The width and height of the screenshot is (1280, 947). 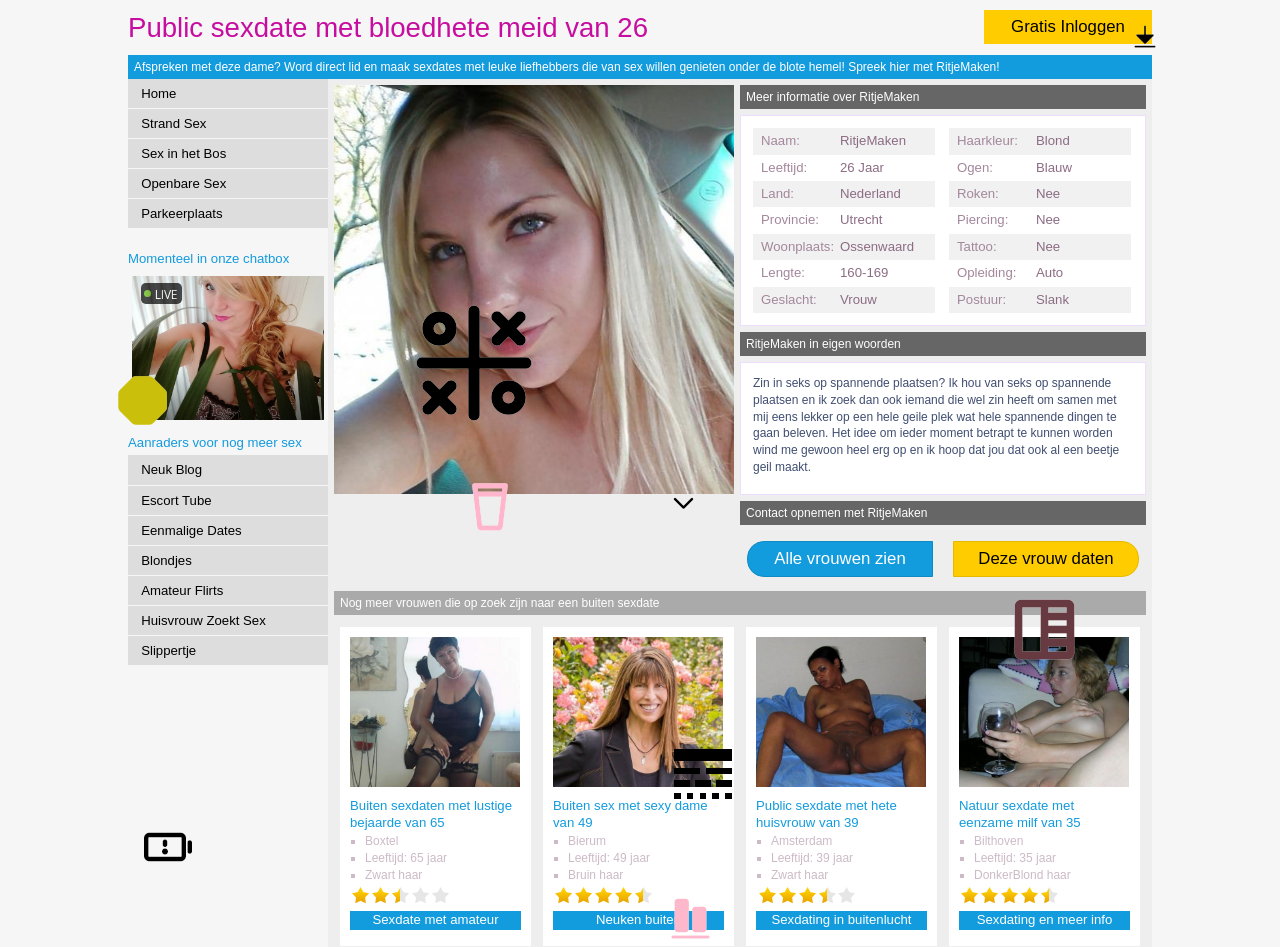 What do you see at coordinates (1145, 37) in the screenshot?
I see `download a file` at bounding box center [1145, 37].